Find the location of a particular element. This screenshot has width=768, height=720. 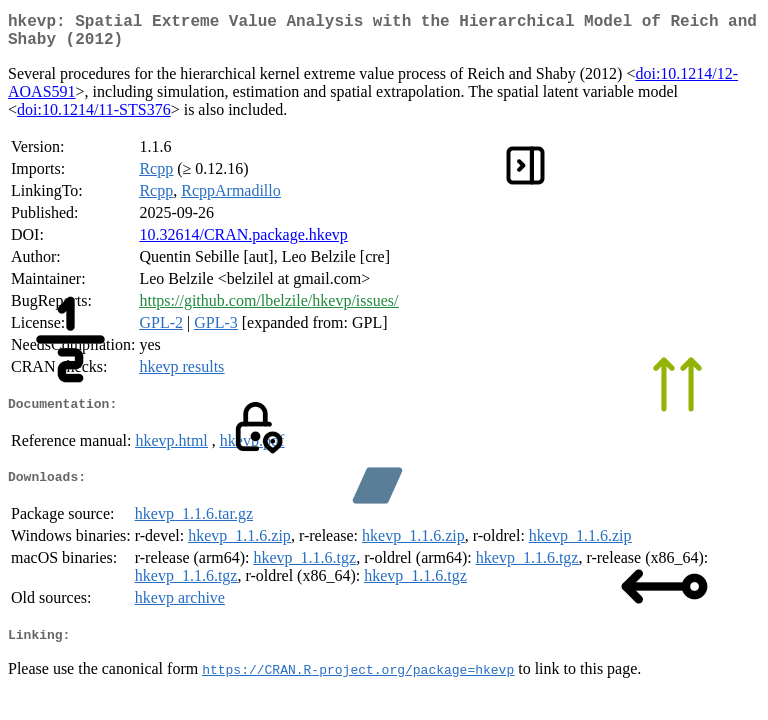

sort items in ascending order is located at coordinates (677, 384).